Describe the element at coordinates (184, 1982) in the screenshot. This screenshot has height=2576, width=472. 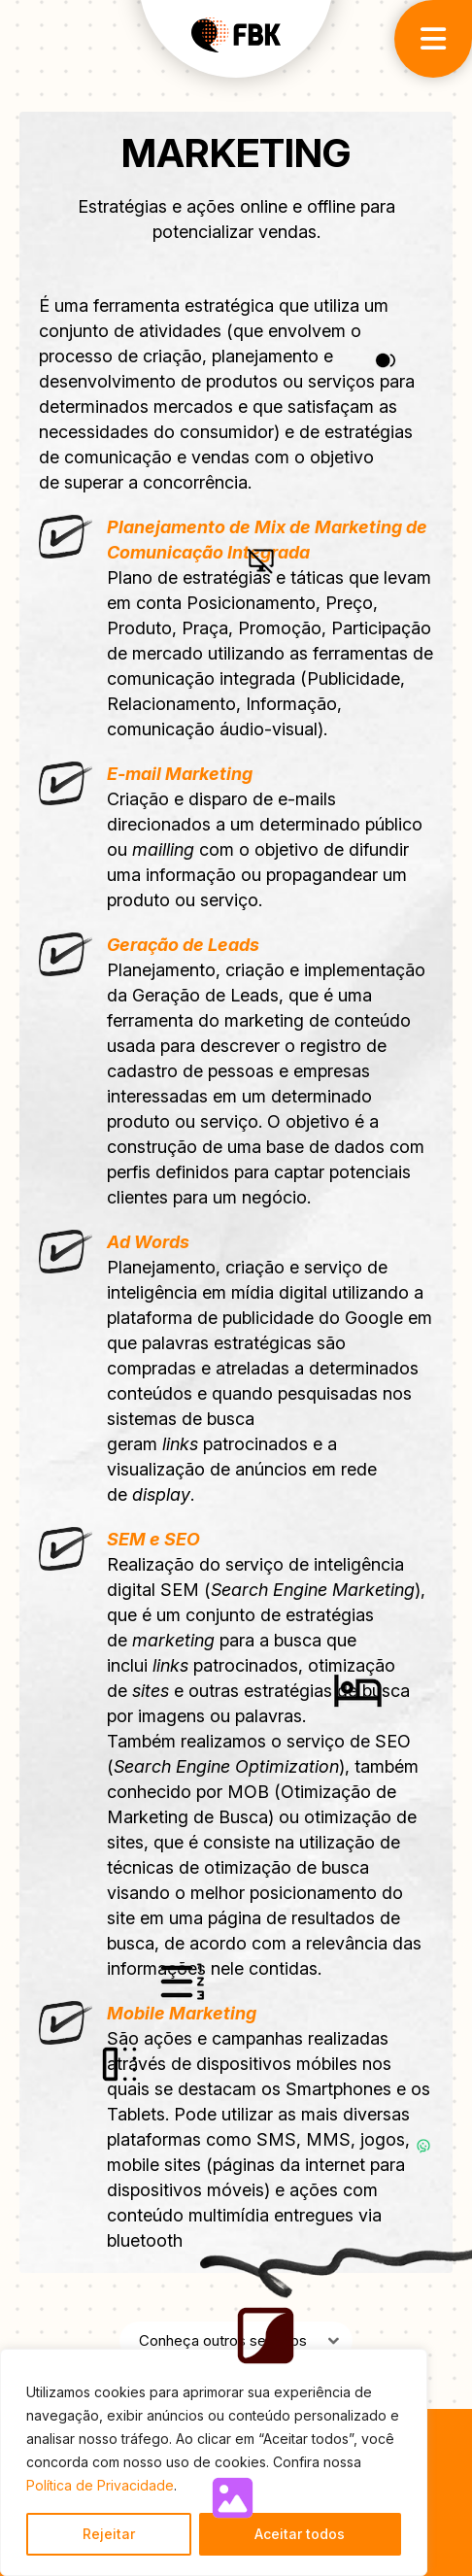
I see `switch to right-to-left numbered list format` at that location.